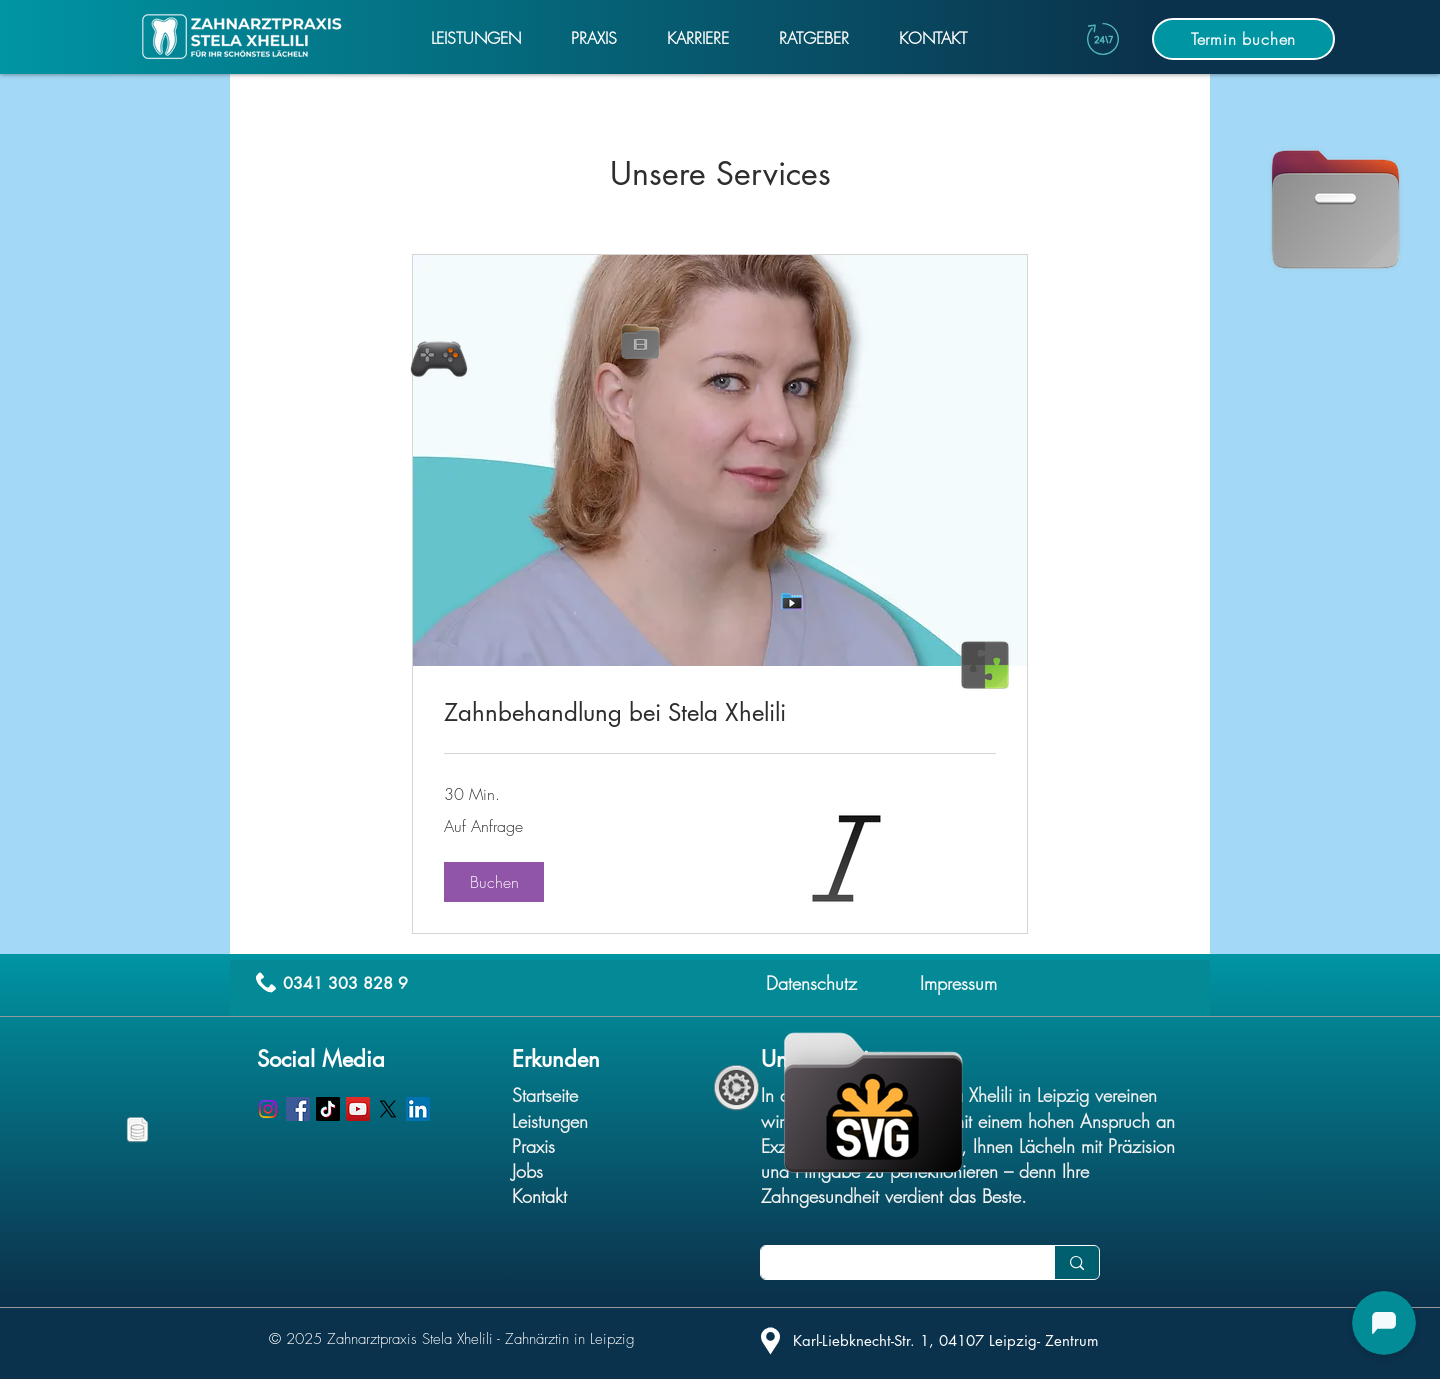 The image size is (1440, 1379). Describe the element at coordinates (1335, 209) in the screenshot. I see `open the file manager application` at that location.